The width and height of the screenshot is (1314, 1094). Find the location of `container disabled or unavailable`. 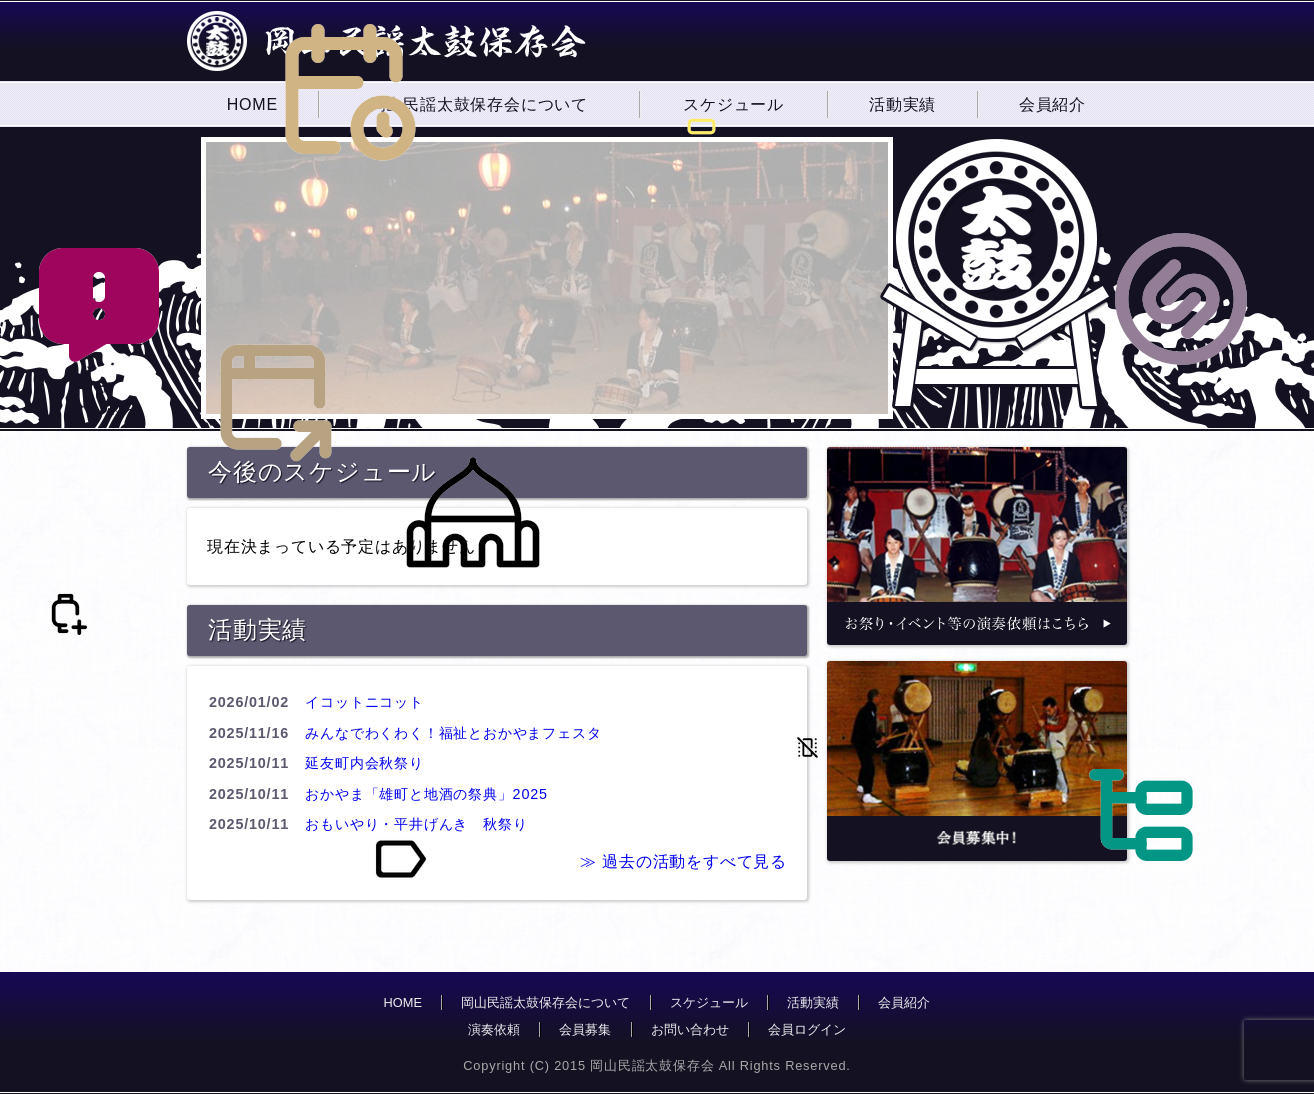

container disabled or unavailable is located at coordinates (807, 747).